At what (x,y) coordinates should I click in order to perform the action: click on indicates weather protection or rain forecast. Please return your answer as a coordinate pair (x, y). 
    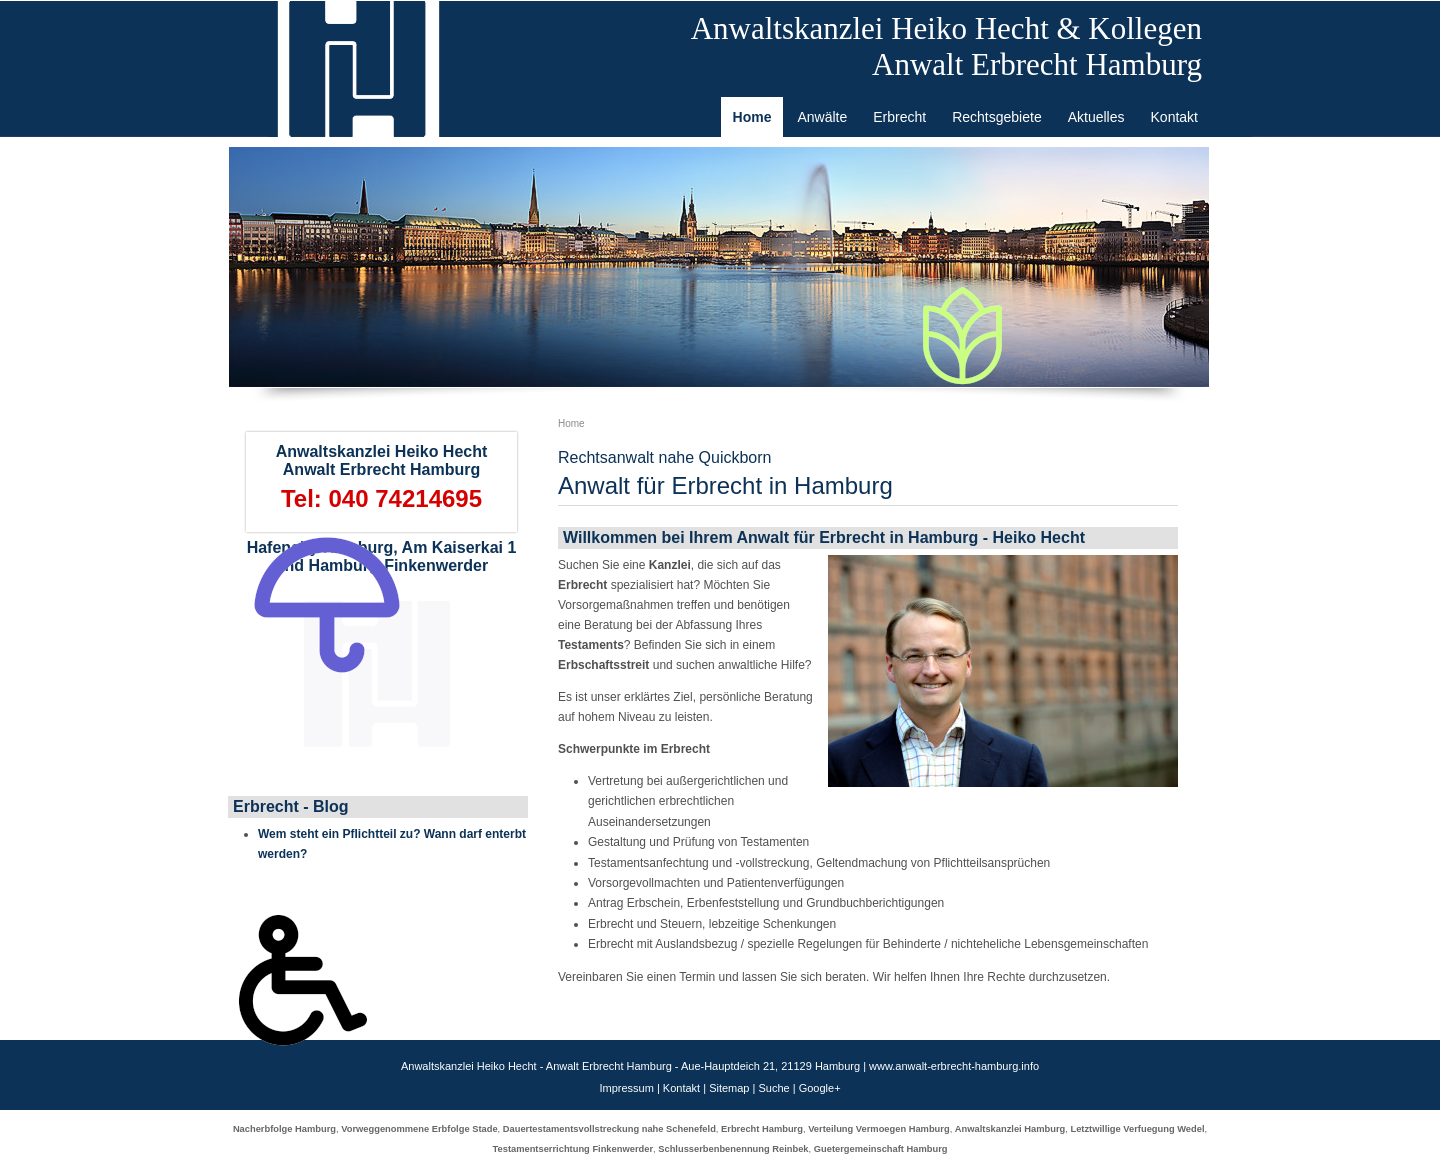
    Looking at the image, I should click on (327, 605).